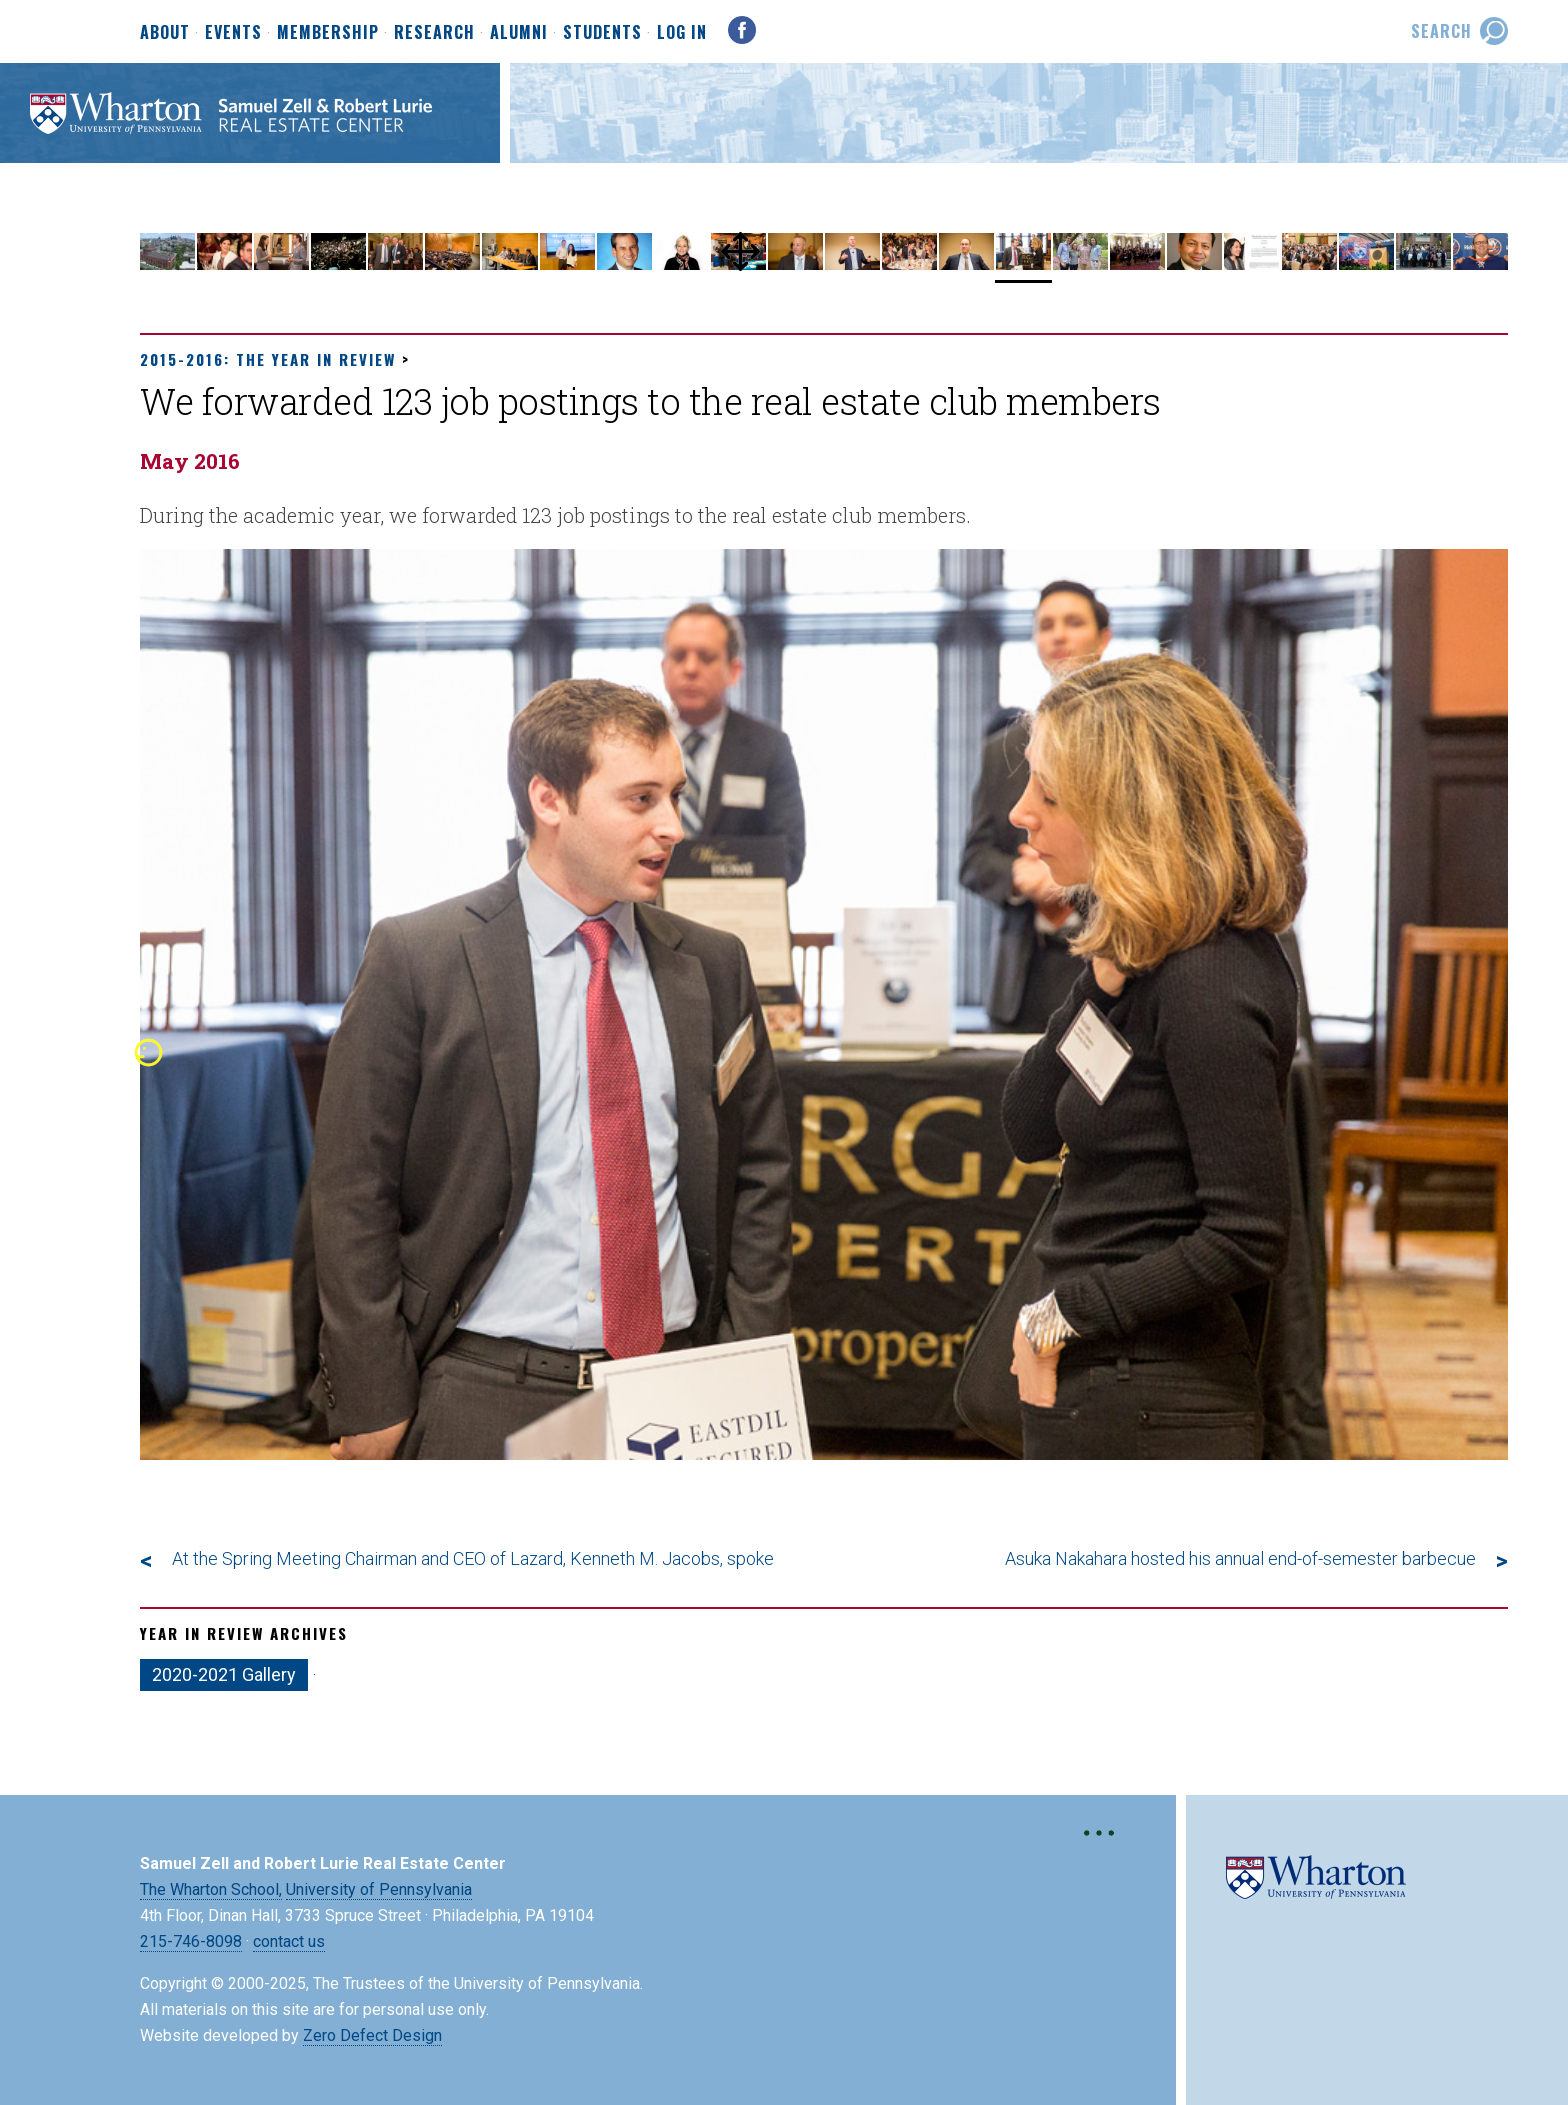 The width and height of the screenshot is (1568, 2105). I want to click on open more options menu, so click(1099, 1833).